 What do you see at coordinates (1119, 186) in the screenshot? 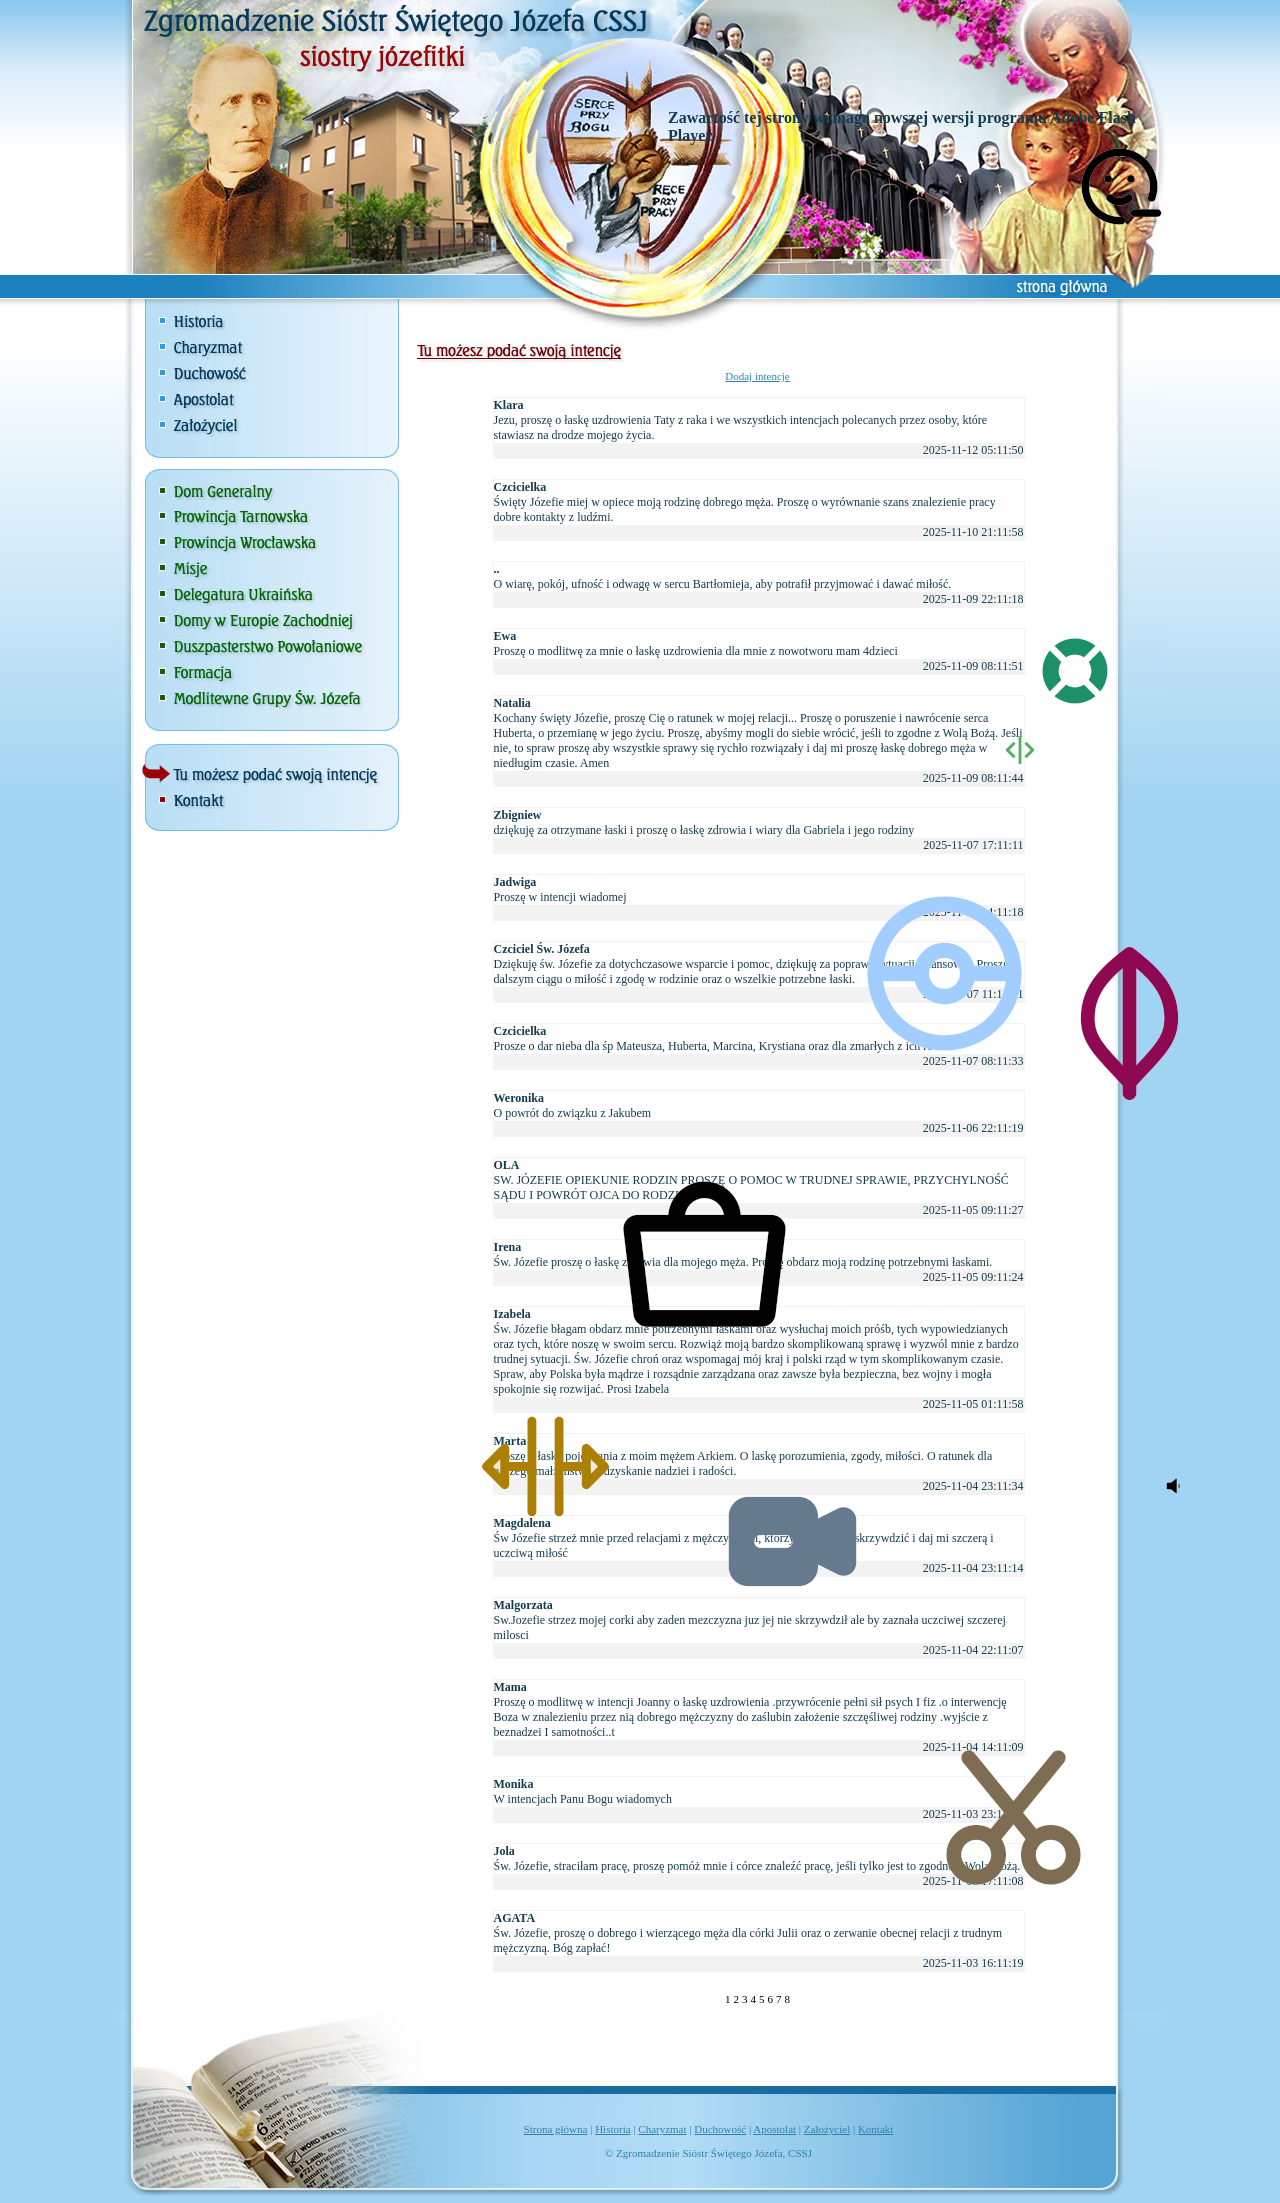
I see `remove a reaction or emoji` at bounding box center [1119, 186].